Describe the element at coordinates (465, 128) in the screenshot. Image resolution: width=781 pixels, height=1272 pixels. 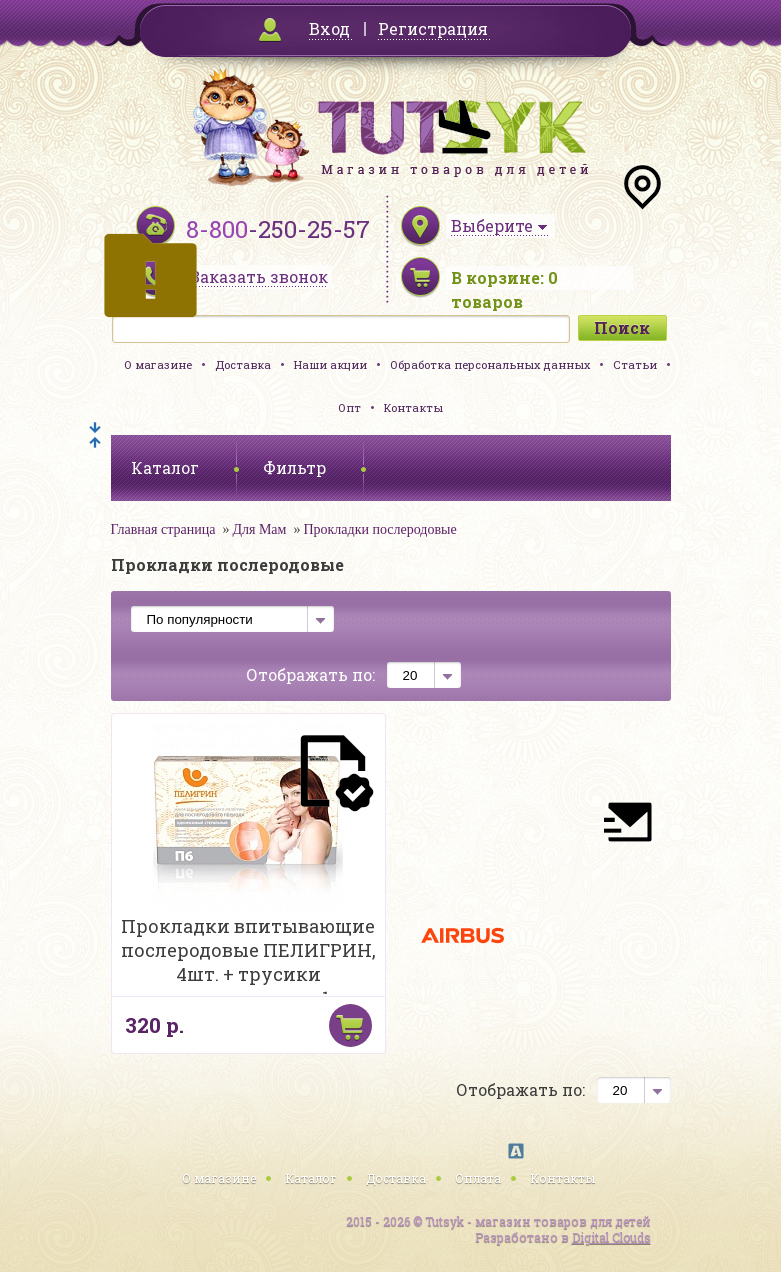
I see `indicates arriving flight status` at that location.